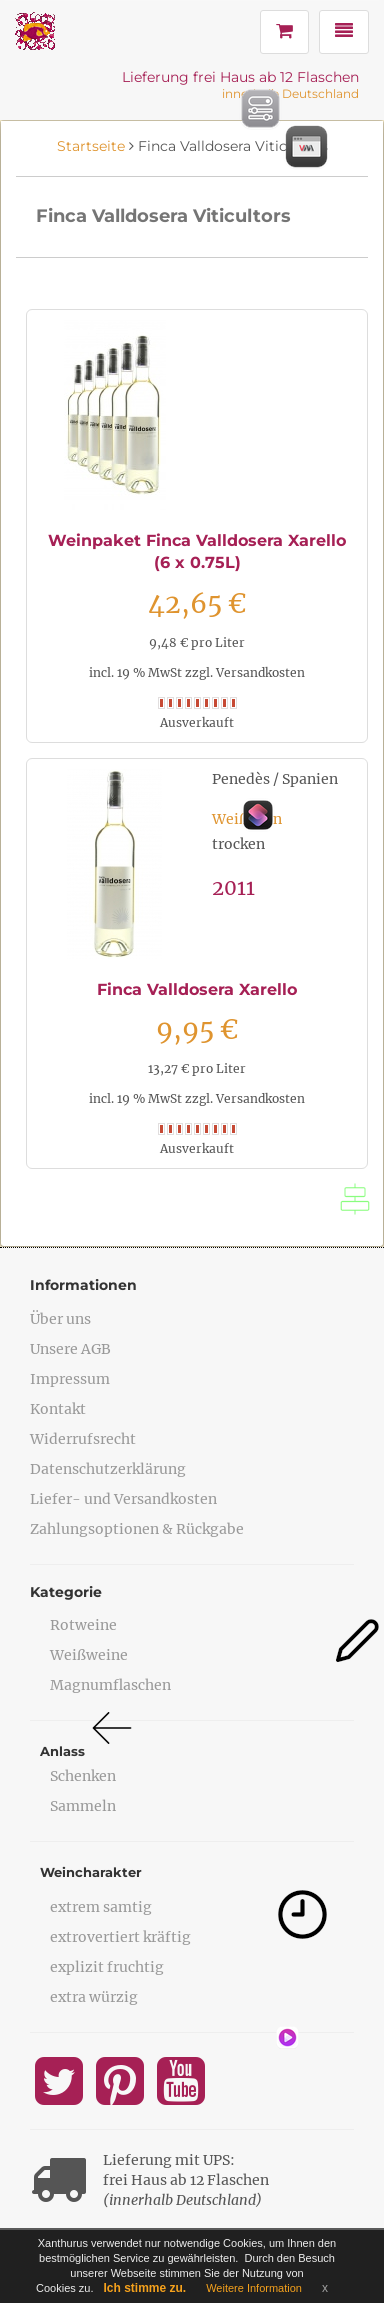 Image resolution: width=384 pixels, height=2303 pixels. What do you see at coordinates (112, 1728) in the screenshot?
I see `go back to the previous screen` at bounding box center [112, 1728].